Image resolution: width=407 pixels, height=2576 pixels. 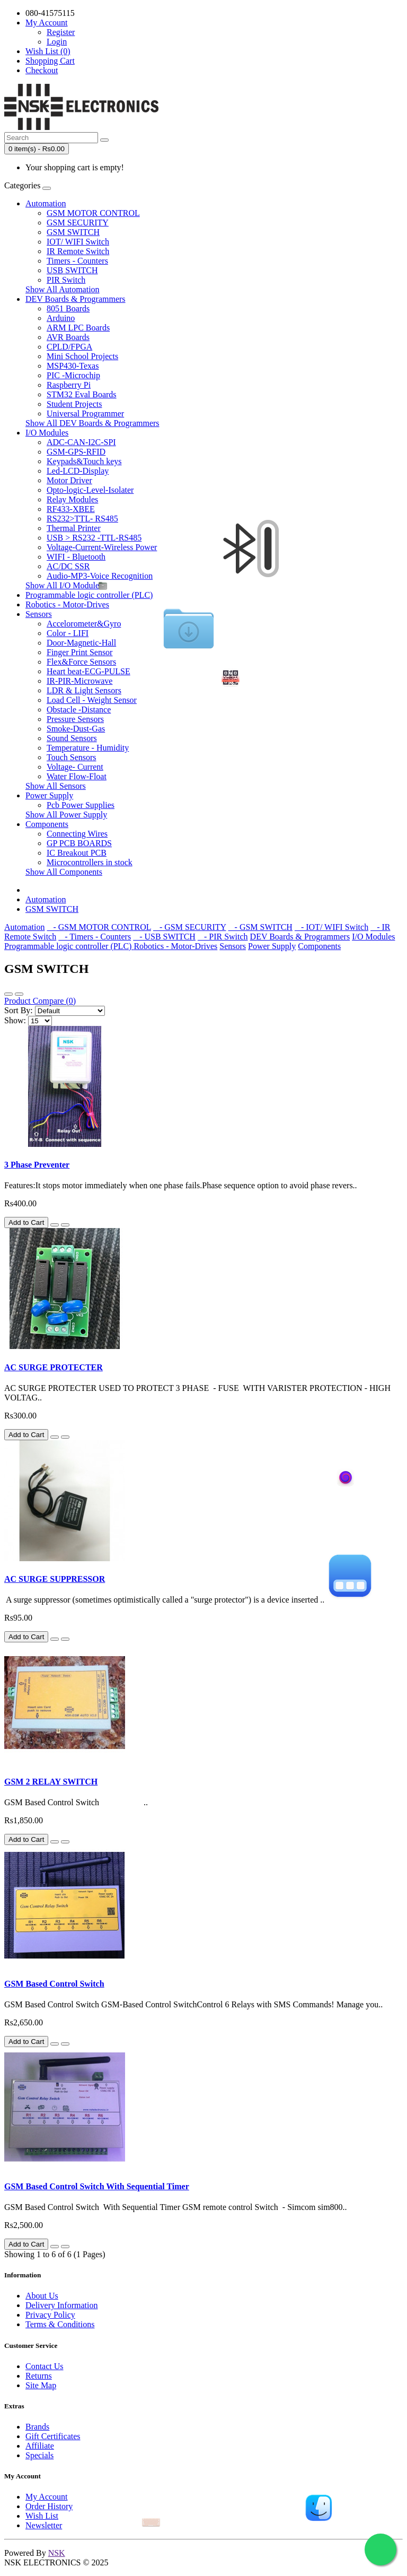 I want to click on open transporter app for uploading content to app store connect, so click(x=346, y=1477).